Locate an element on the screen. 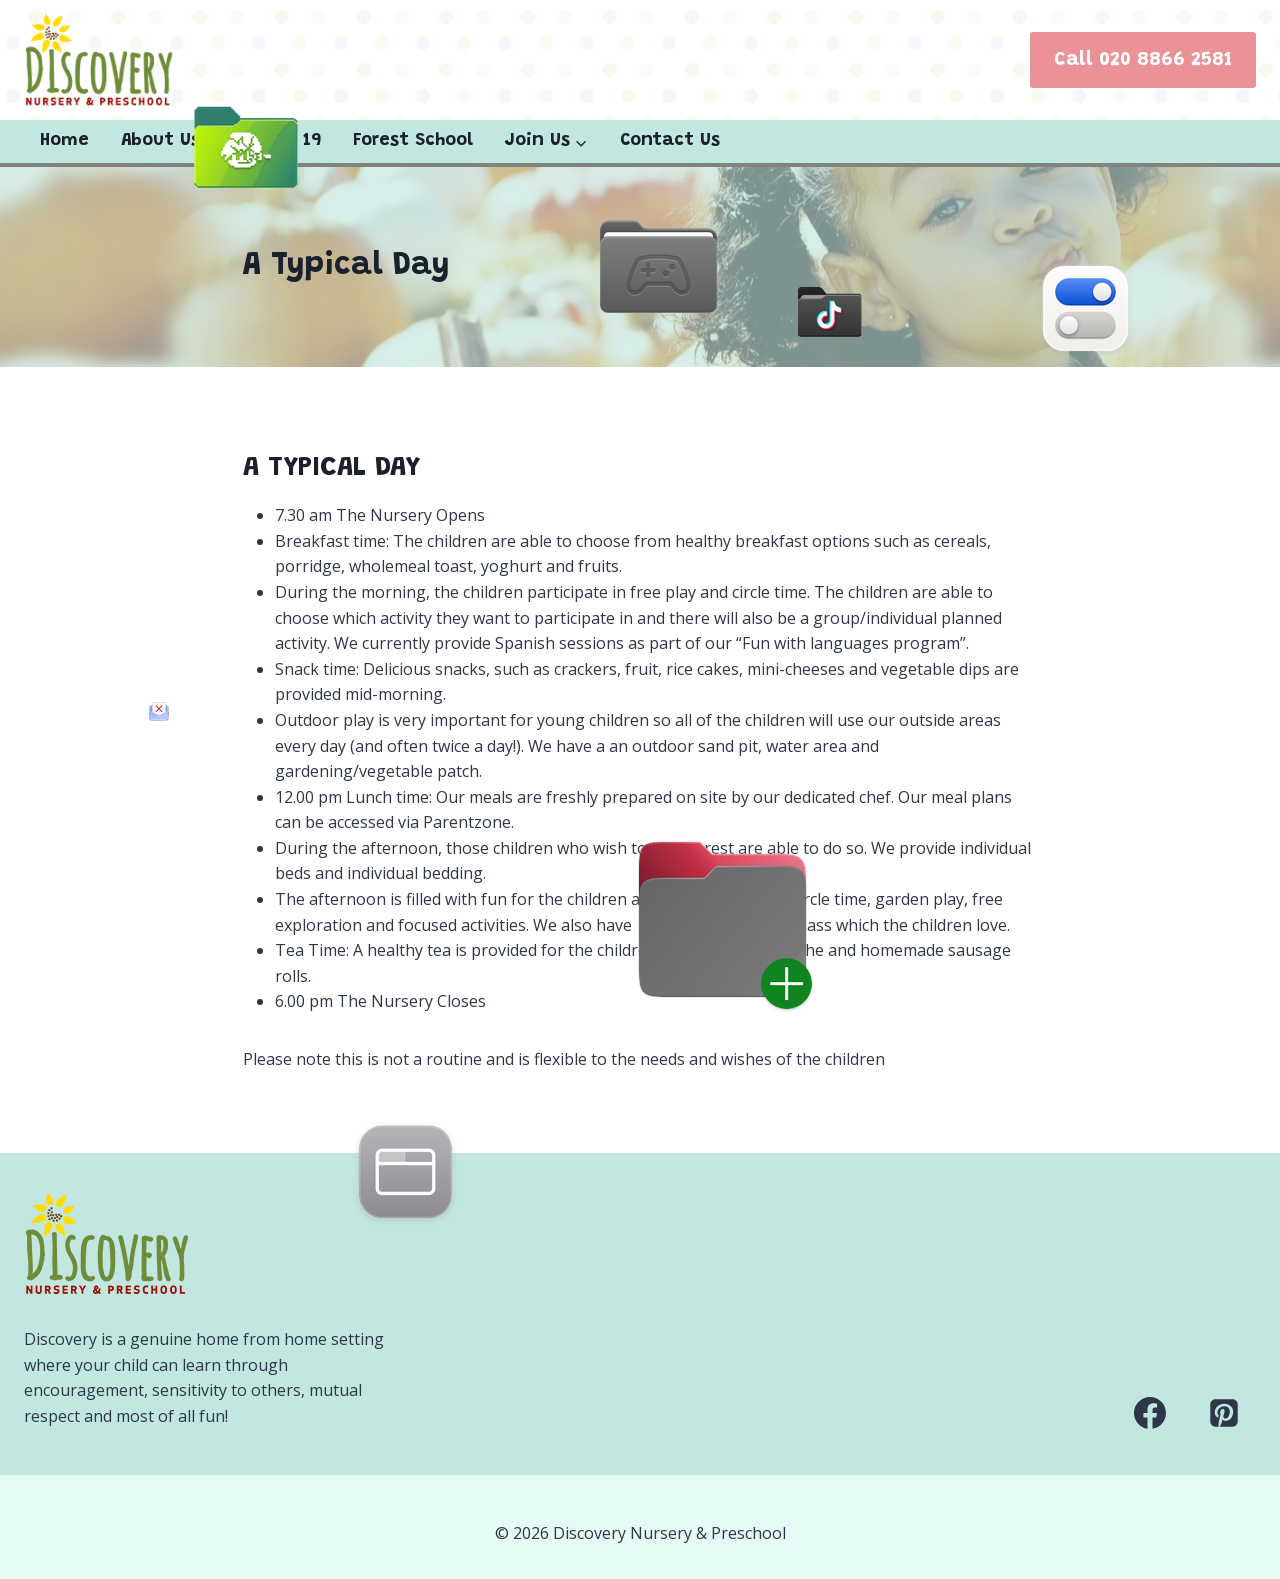 Image resolution: width=1280 pixels, height=1579 pixels. mark email as junk or spam is located at coordinates (159, 712).